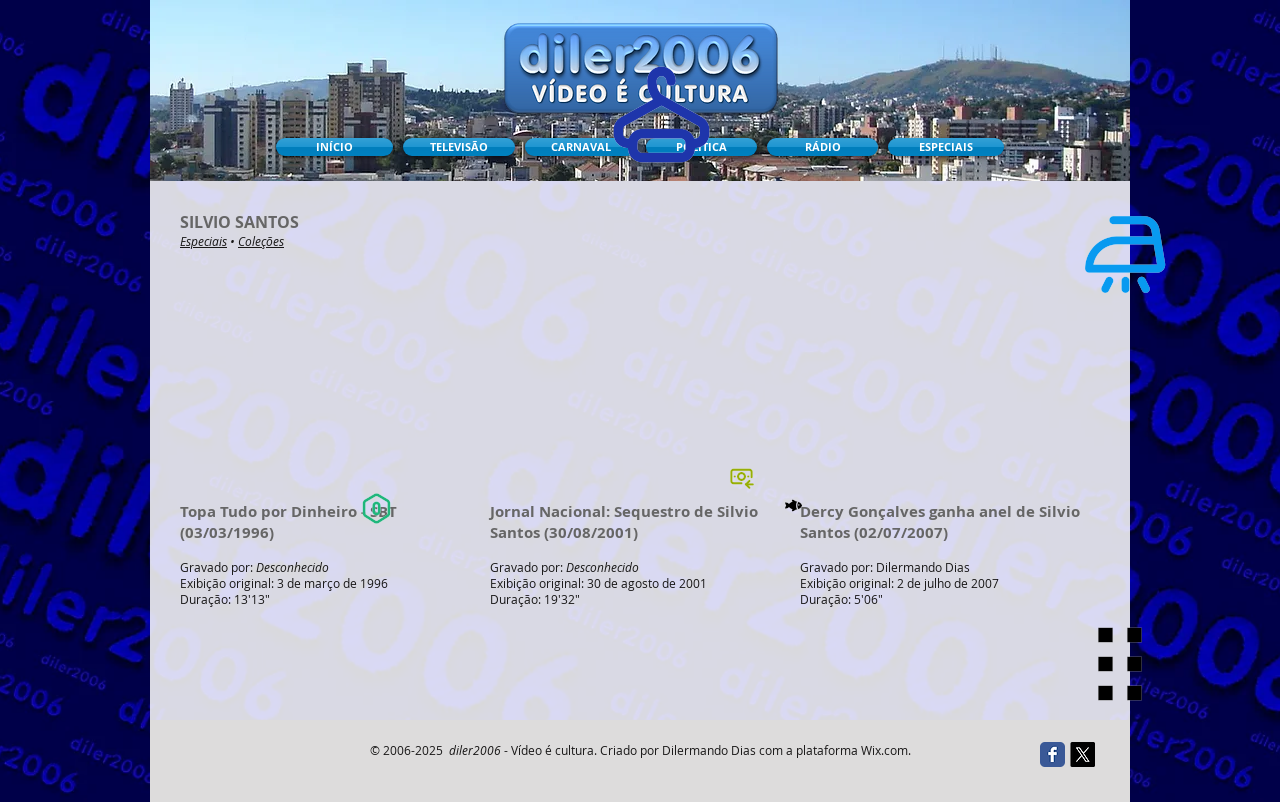  I want to click on access wardrobe or clothing options, so click(661, 114).